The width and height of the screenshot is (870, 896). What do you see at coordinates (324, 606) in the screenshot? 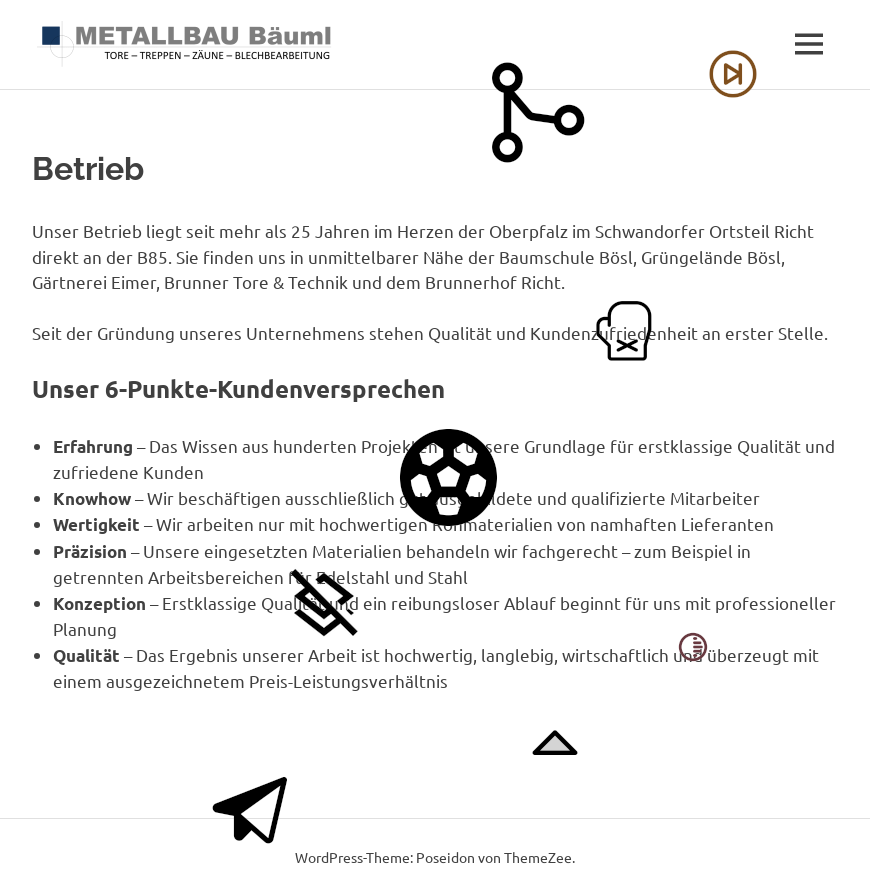
I see `clear all map layers` at bounding box center [324, 606].